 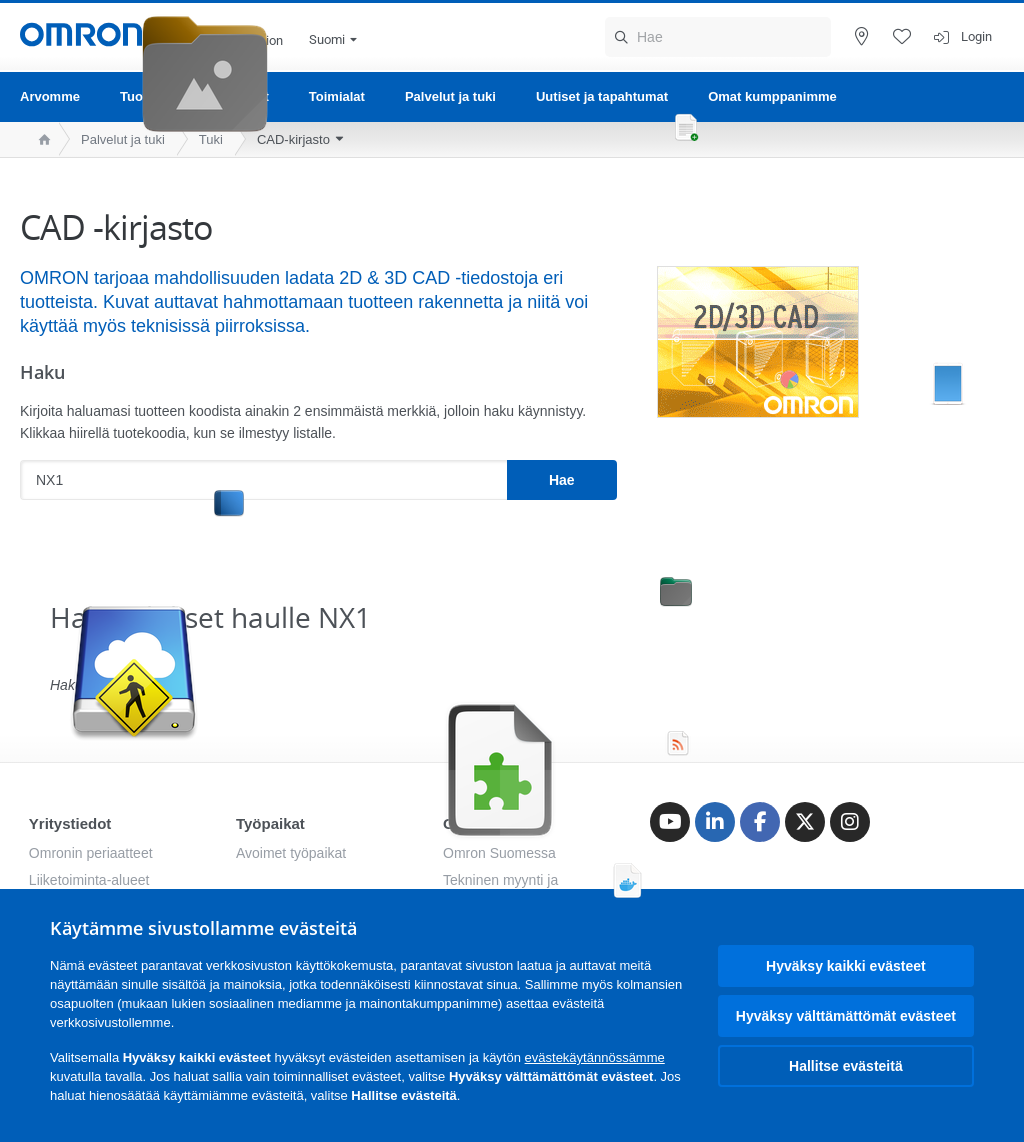 I want to click on a dockerfile or docker configuration file, so click(x=627, y=880).